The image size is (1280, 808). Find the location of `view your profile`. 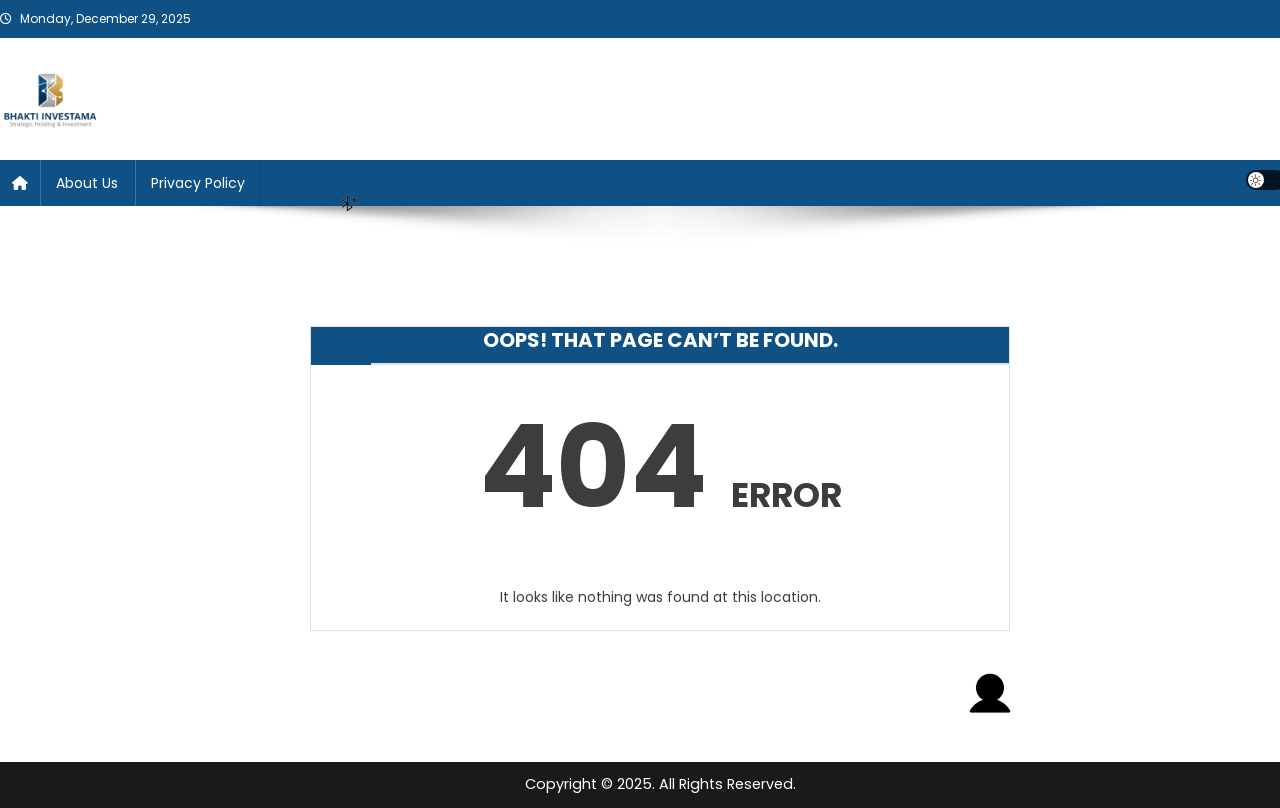

view your profile is located at coordinates (990, 694).